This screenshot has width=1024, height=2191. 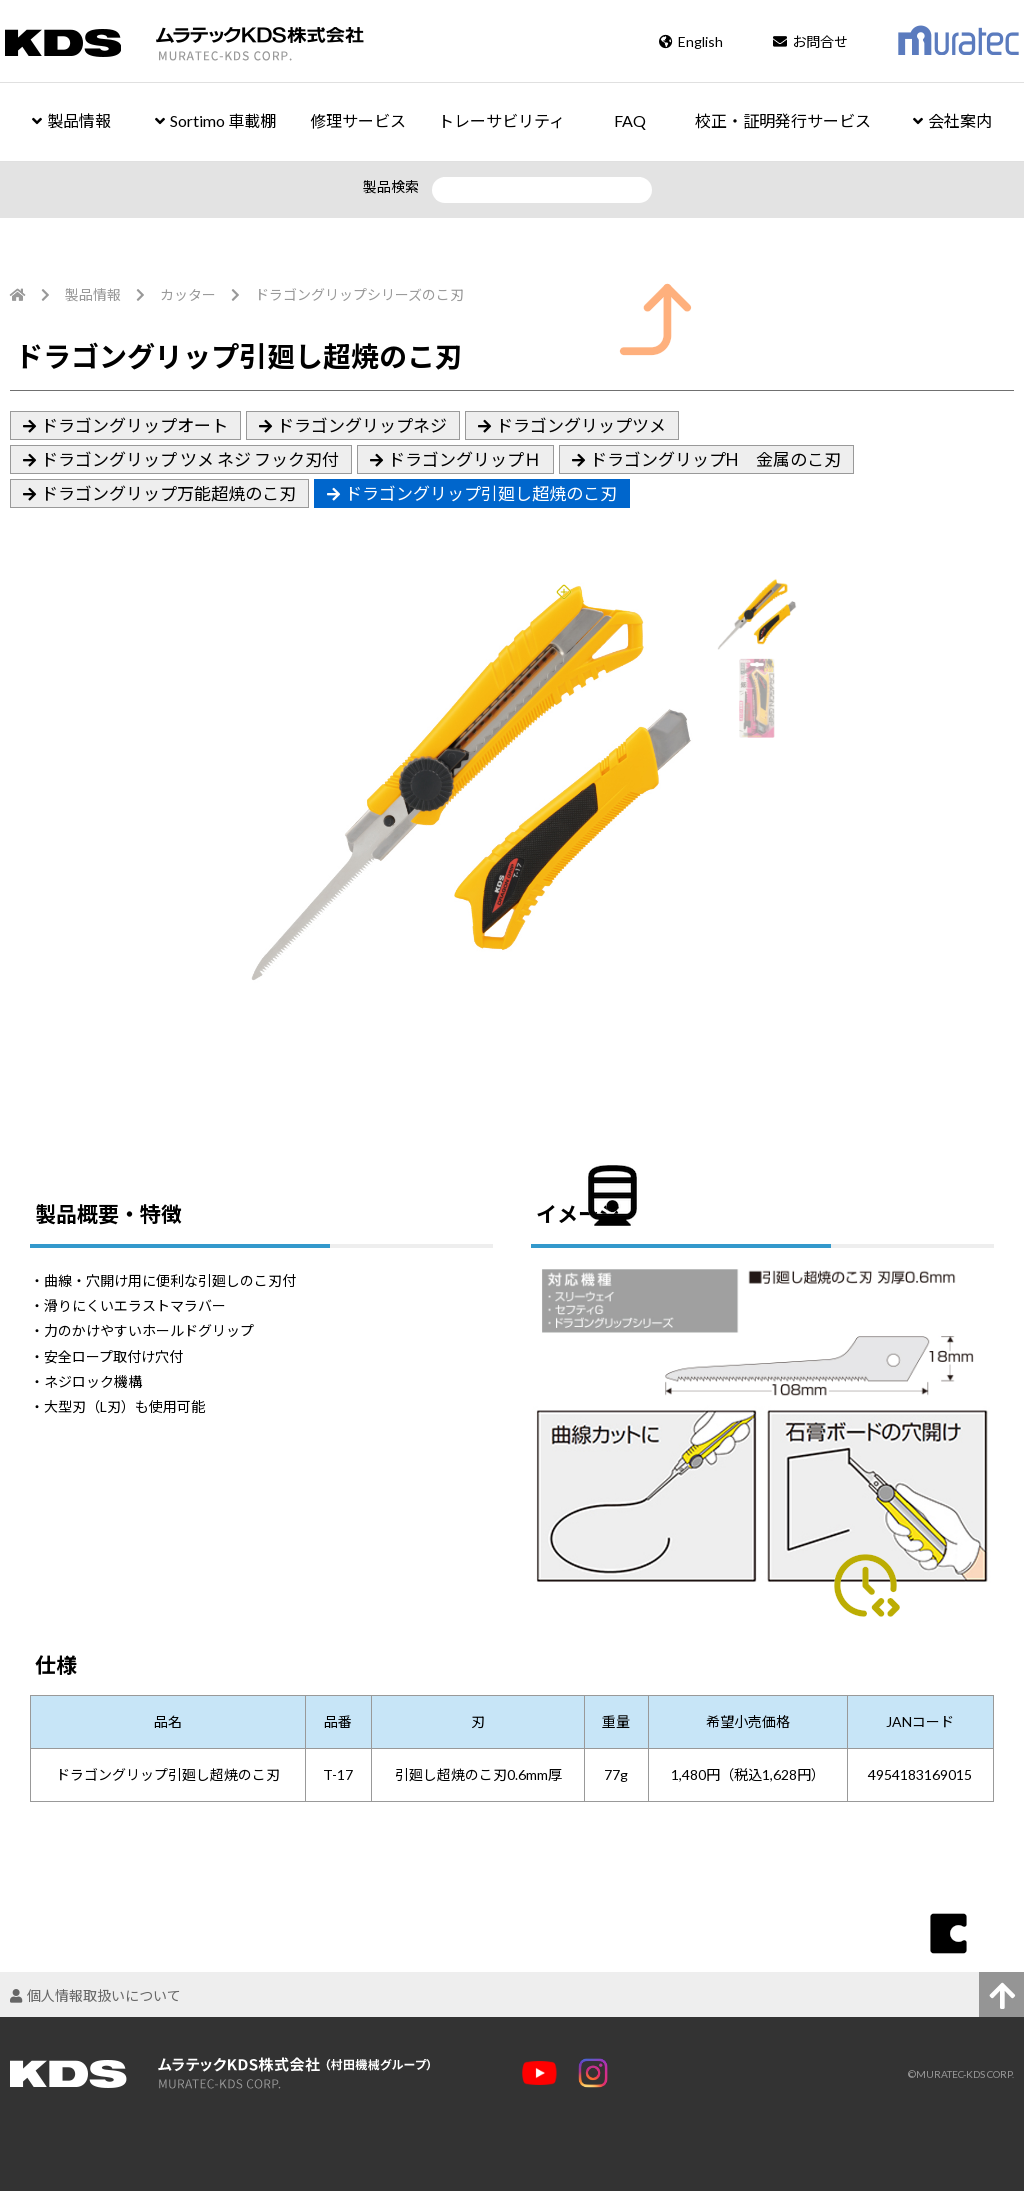 What do you see at coordinates (612, 1198) in the screenshot?
I see `get railway or train directions` at bounding box center [612, 1198].